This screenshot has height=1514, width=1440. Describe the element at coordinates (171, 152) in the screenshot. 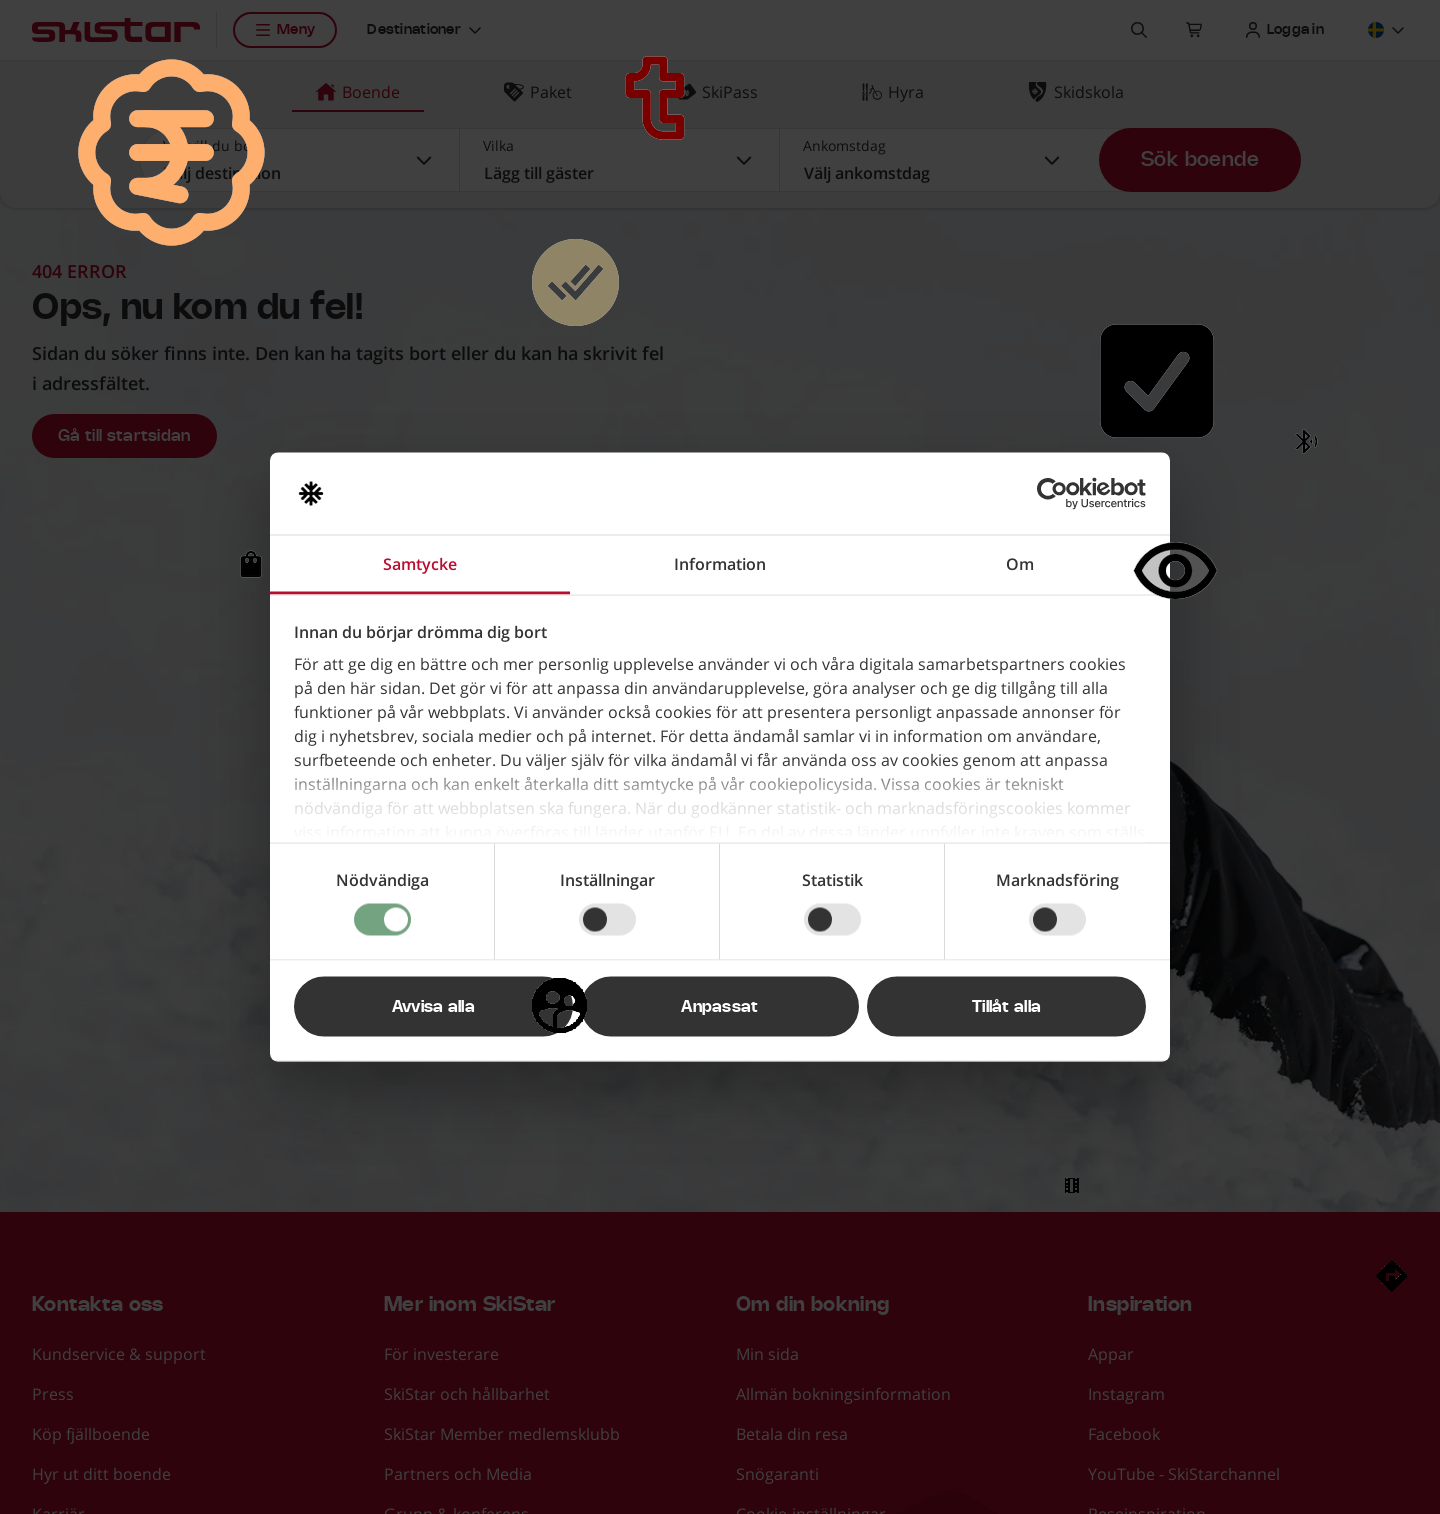

I see `view Indian rupee pricing or payment` at that location.